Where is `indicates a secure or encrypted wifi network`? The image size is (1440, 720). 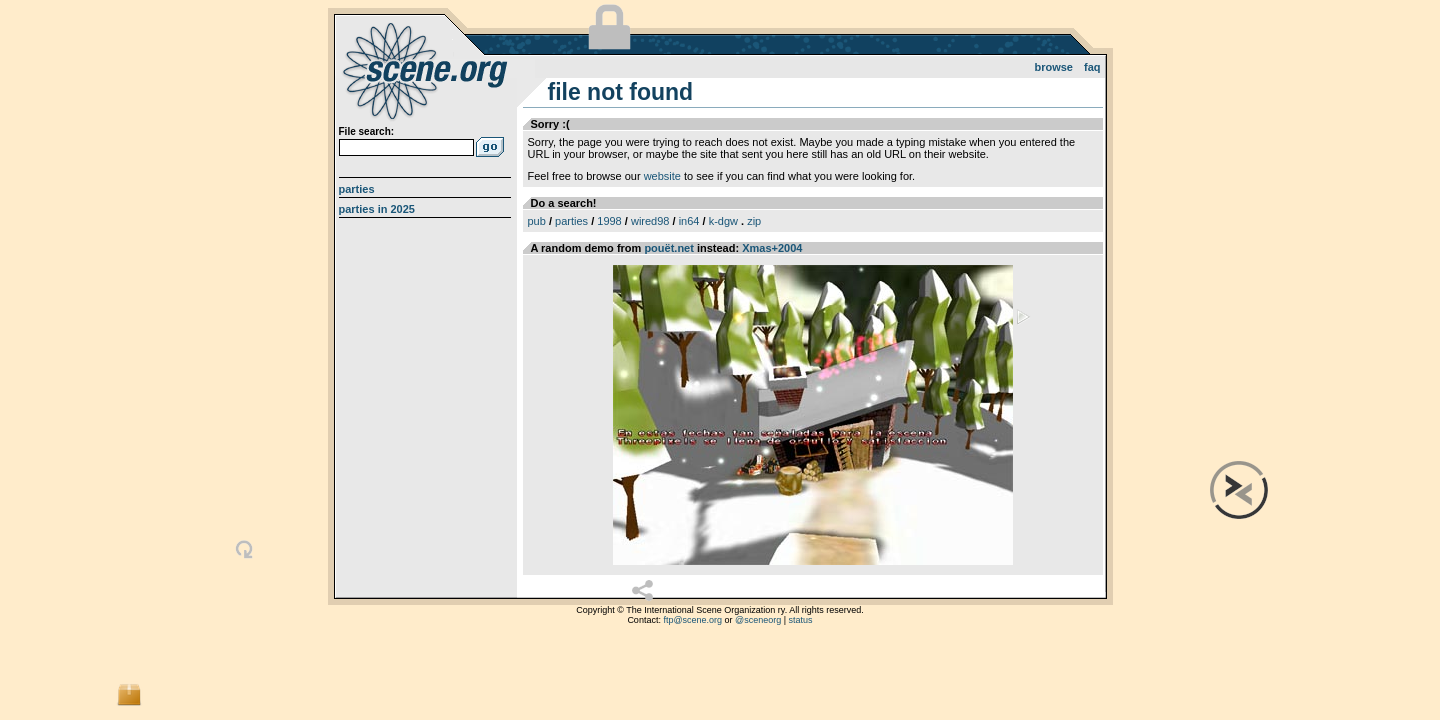
indicates a secure or encrypted wifi network is located at coordinates (609, 28).